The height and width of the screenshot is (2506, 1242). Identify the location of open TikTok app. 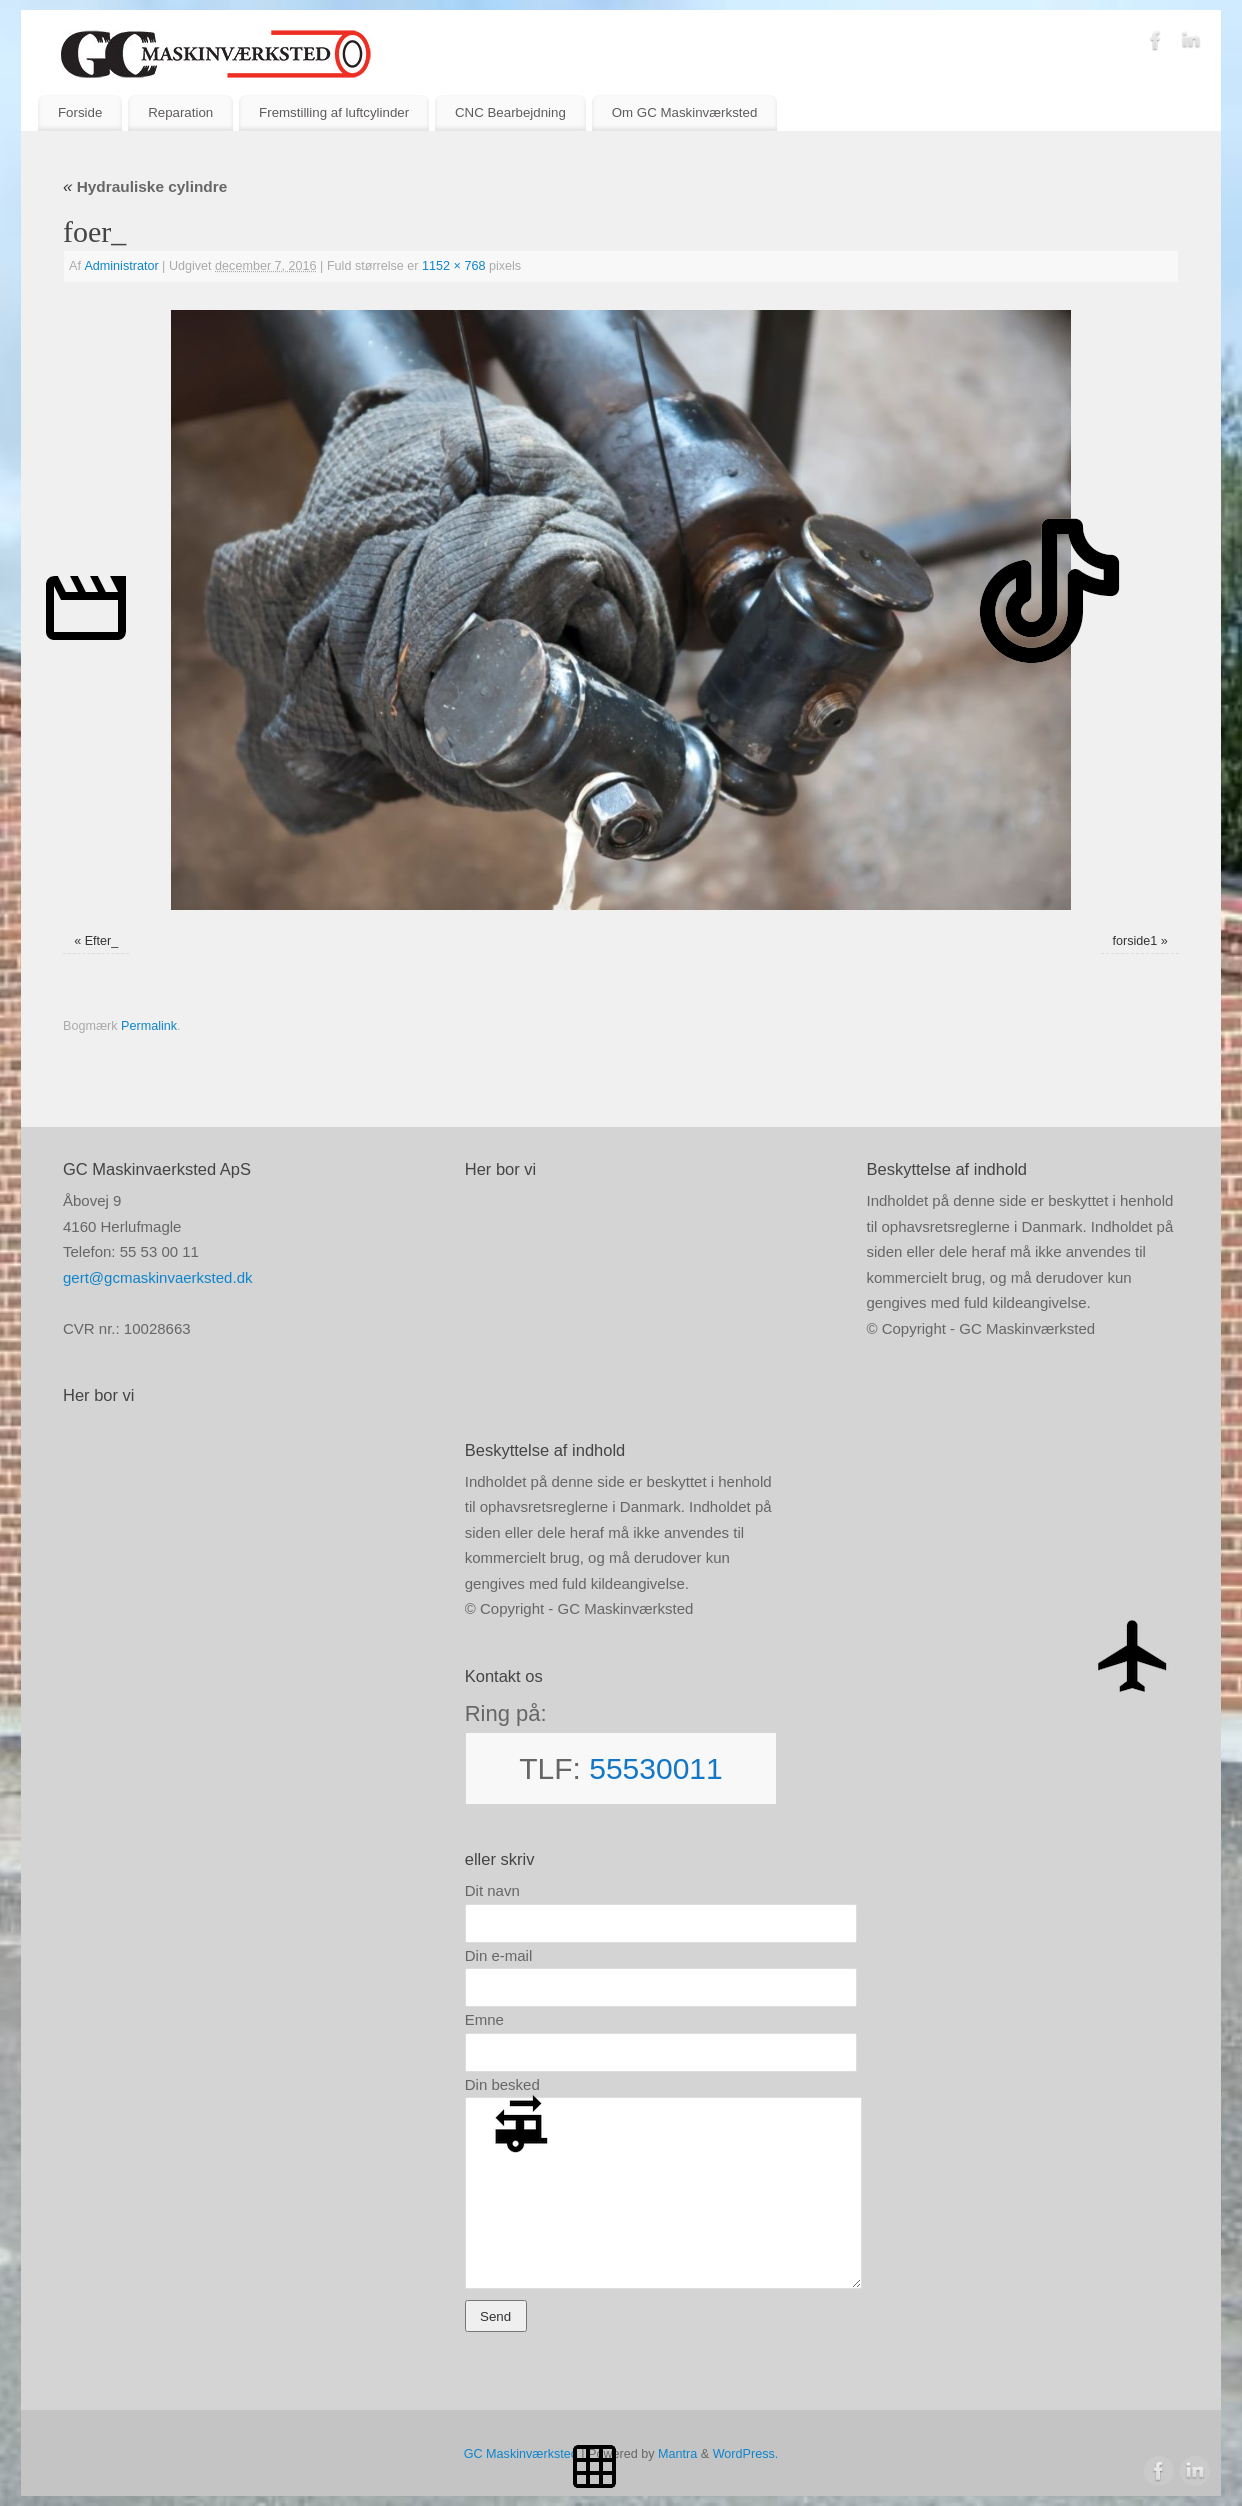
(1049, 593).